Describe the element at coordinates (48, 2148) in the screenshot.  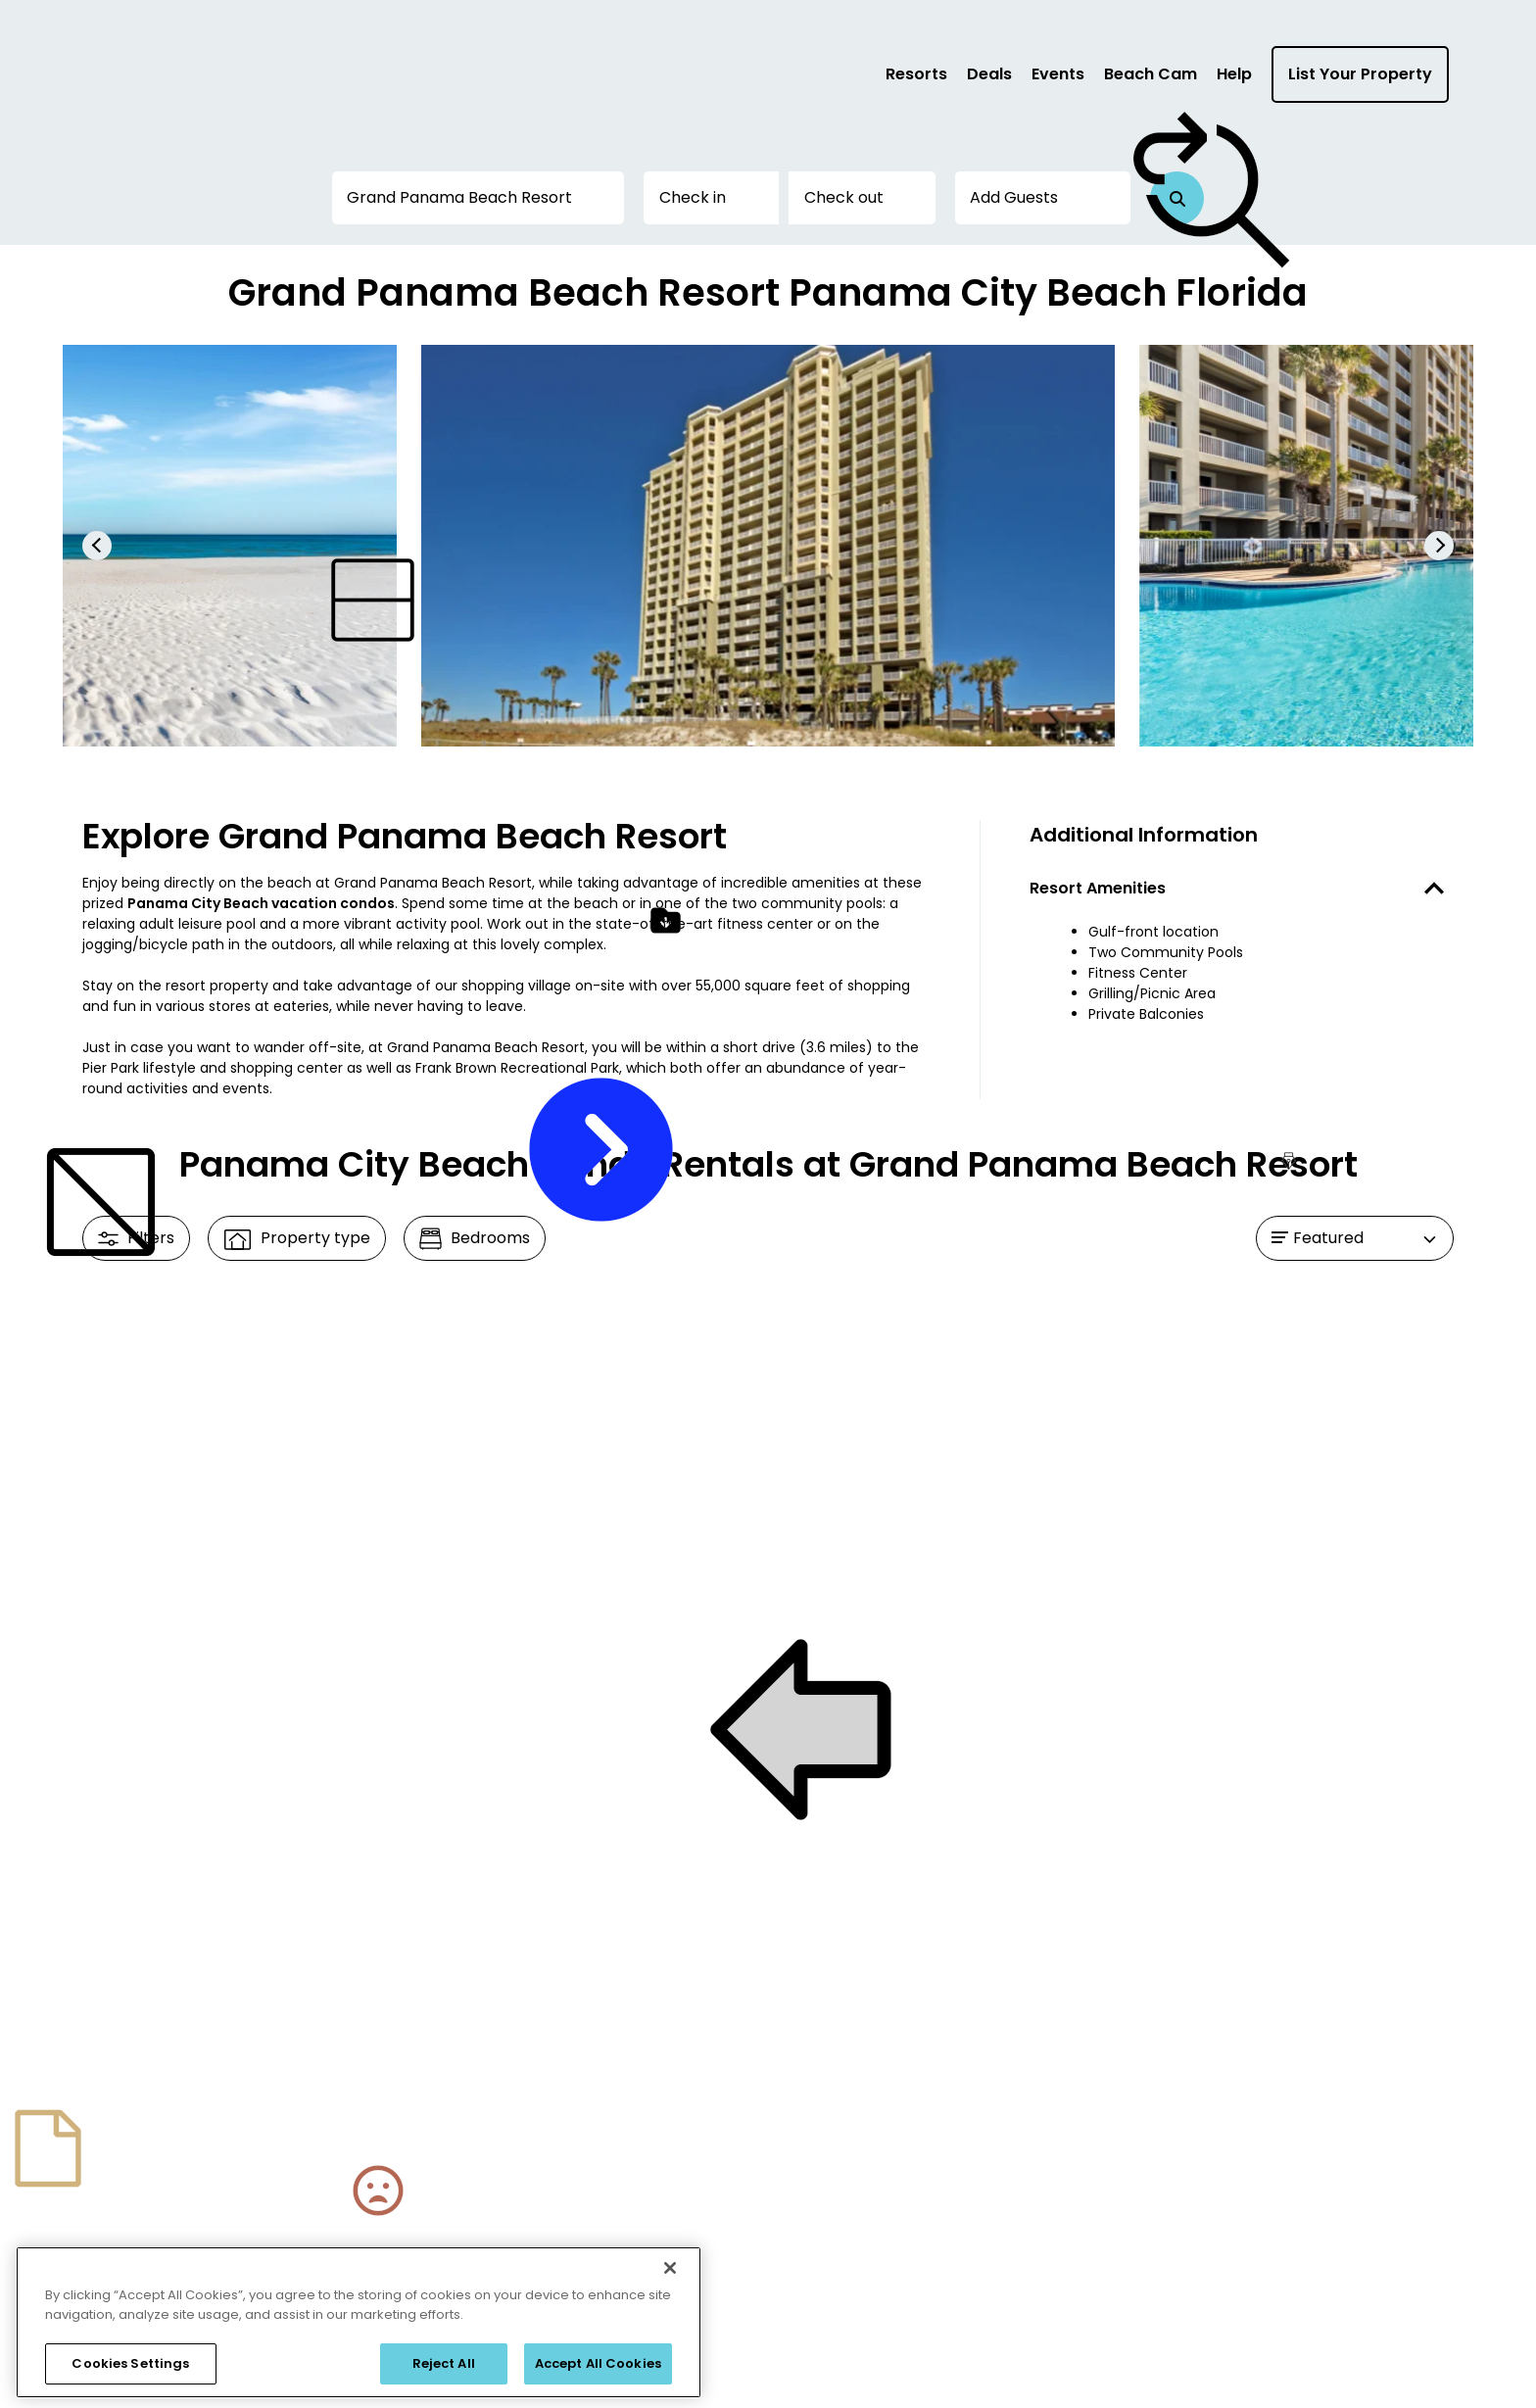
I see `create a new file` at that location.